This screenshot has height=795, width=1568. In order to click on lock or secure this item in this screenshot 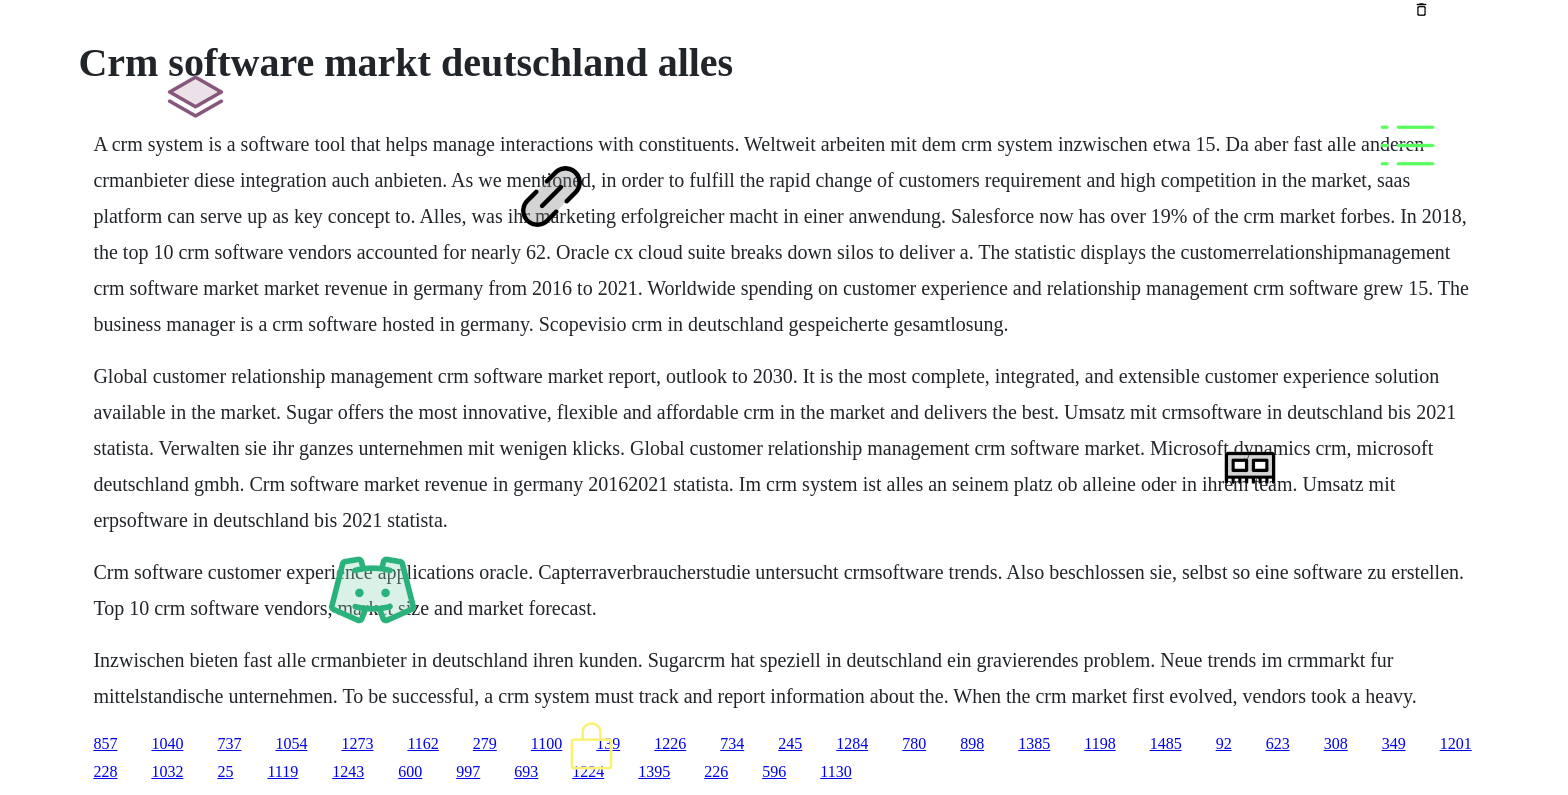, I will do `click(591, 748)`.